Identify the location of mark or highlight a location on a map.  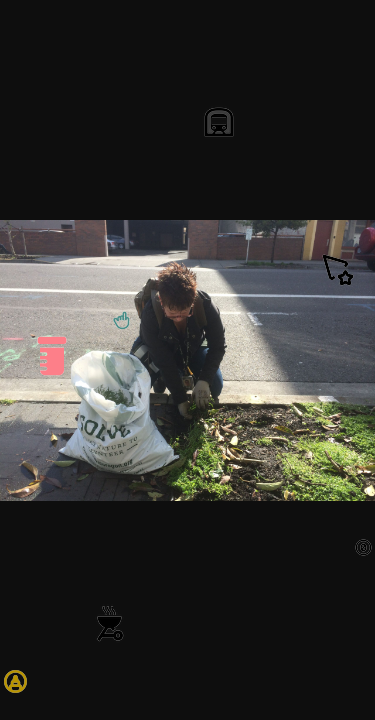
(15, 681).